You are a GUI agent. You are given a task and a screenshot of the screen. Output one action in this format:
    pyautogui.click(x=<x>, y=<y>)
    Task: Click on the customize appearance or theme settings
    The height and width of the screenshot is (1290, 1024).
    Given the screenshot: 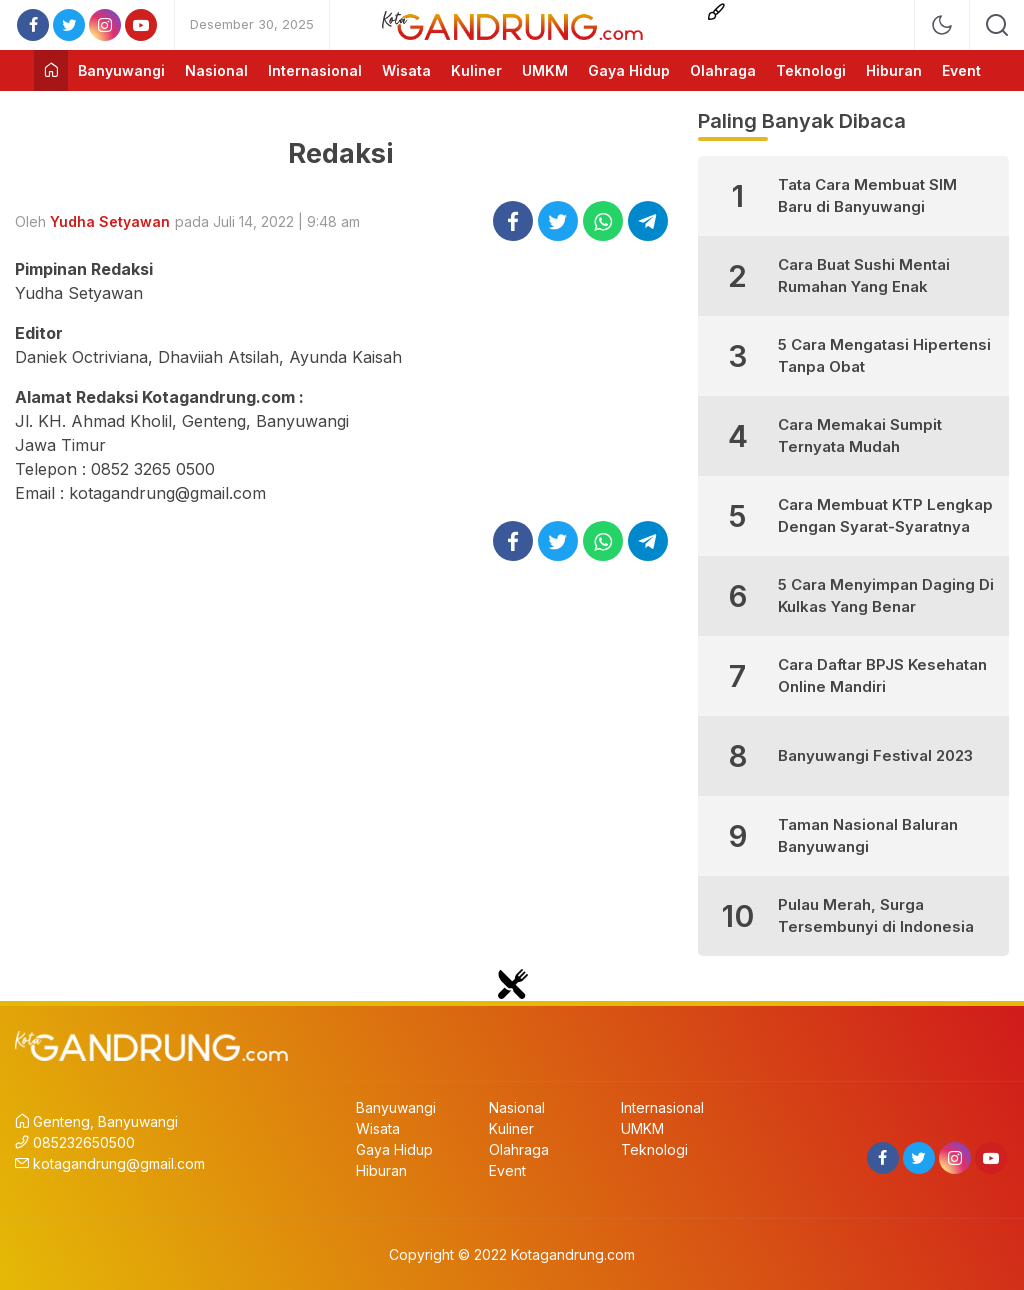 What is the action you would take?
    pyautogui.click(x=716, y=11)
    